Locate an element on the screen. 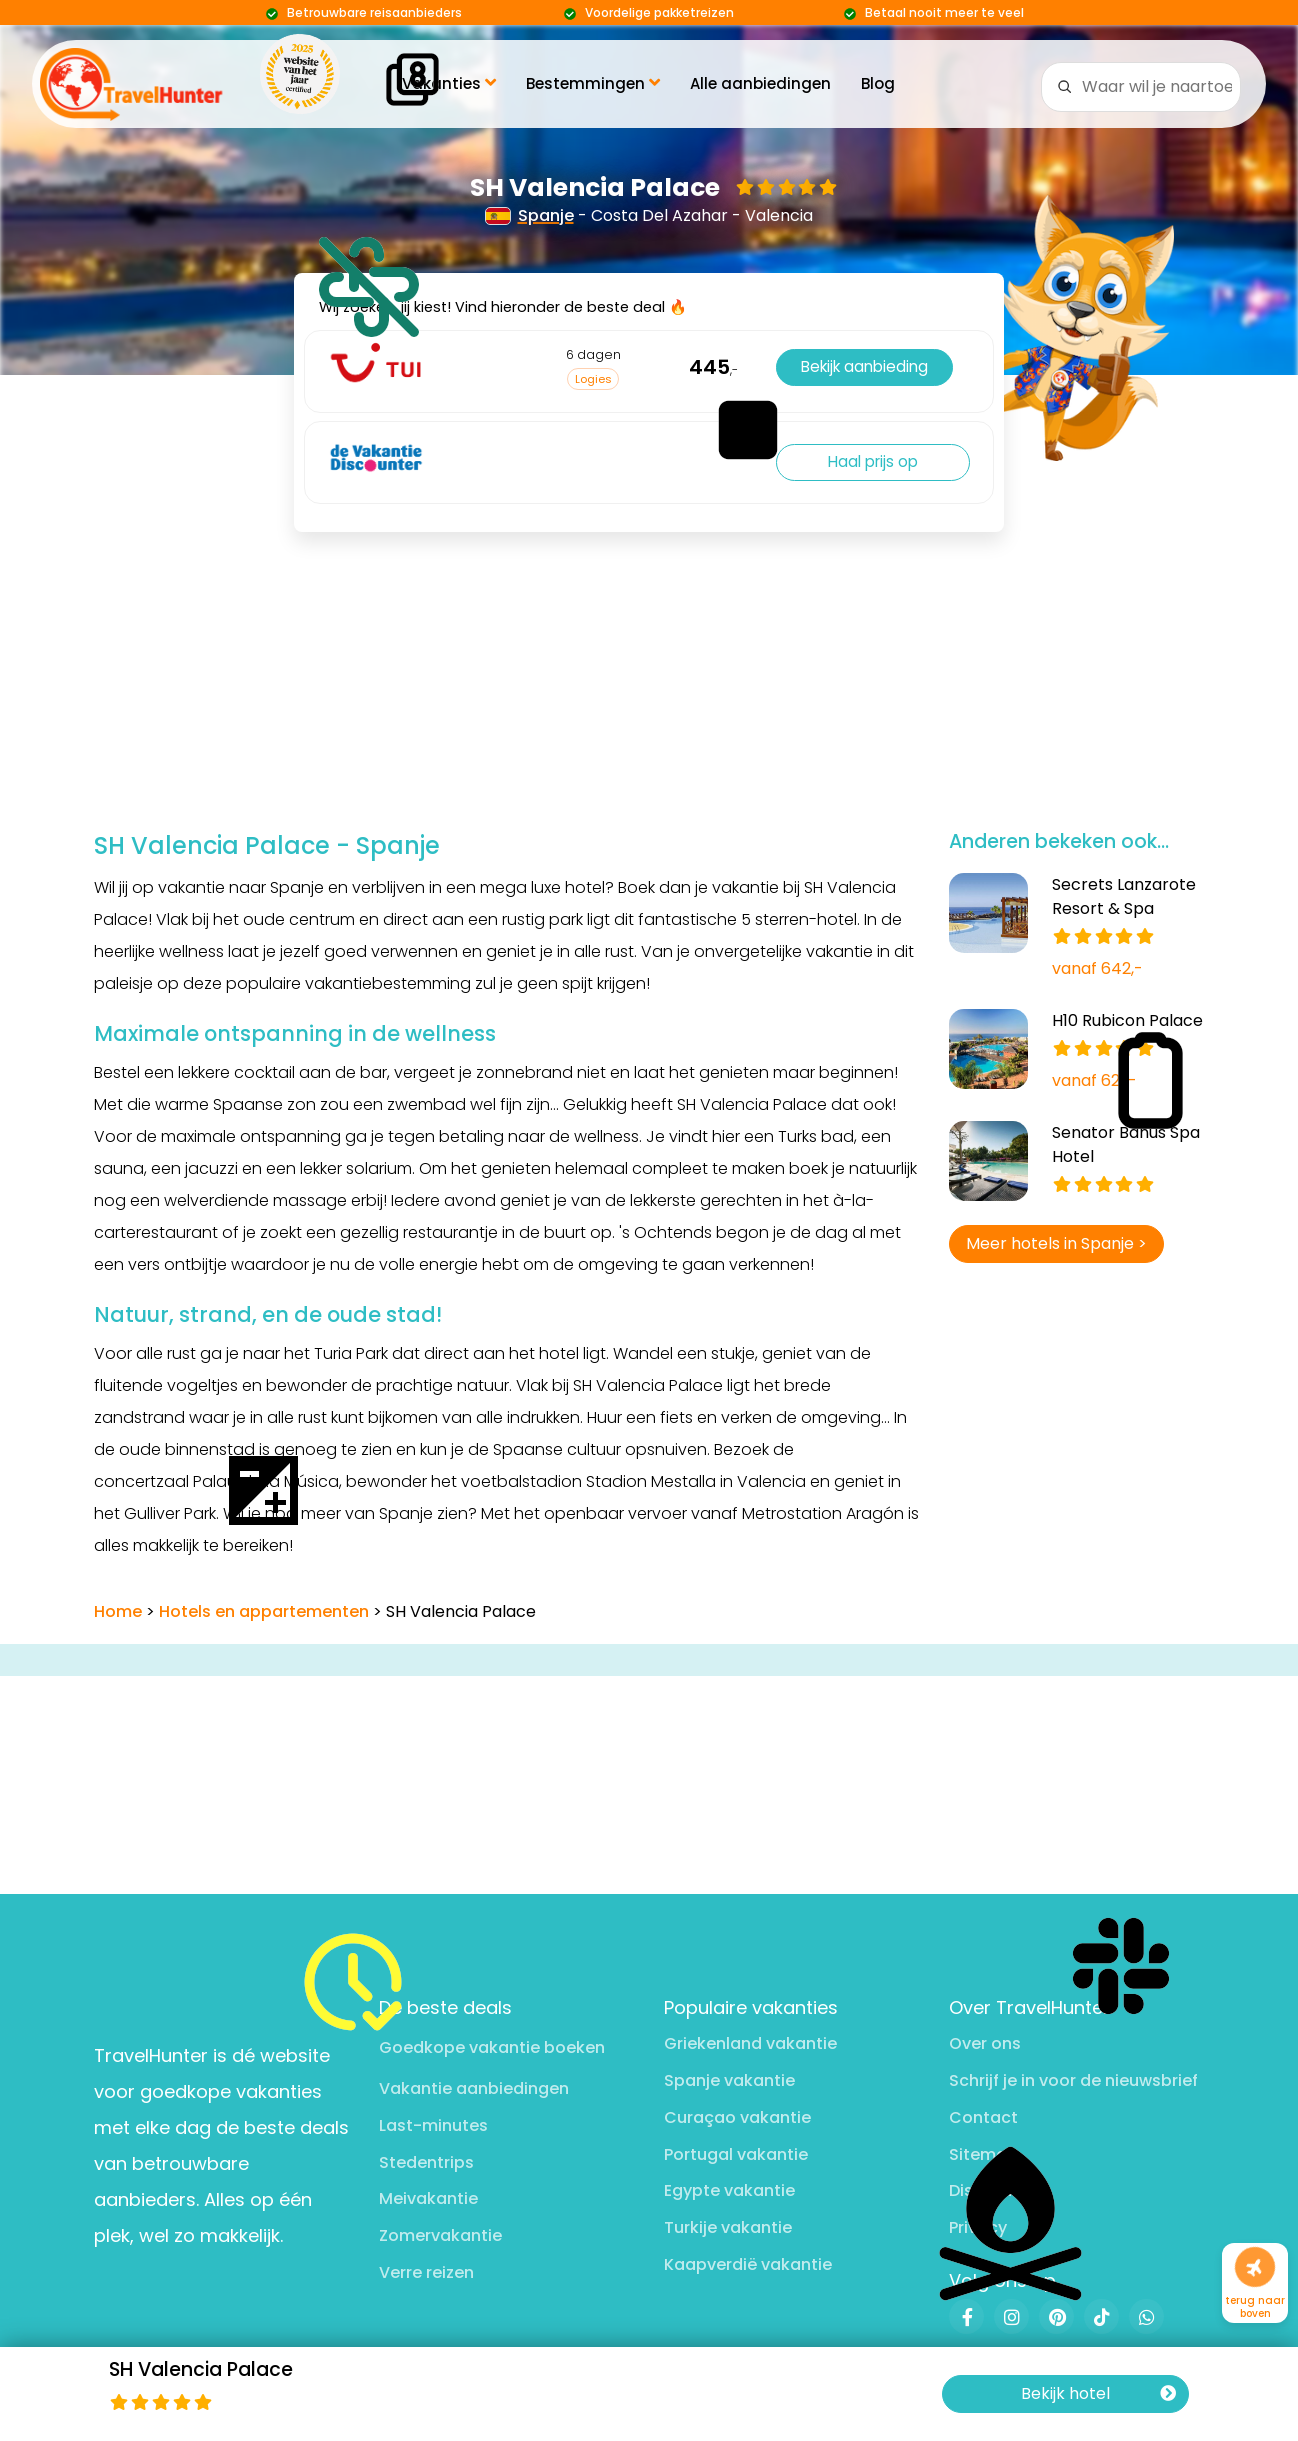 This screenshot has height=2441, width=1298. open Slack app is located at coordinates (1121, 1966).